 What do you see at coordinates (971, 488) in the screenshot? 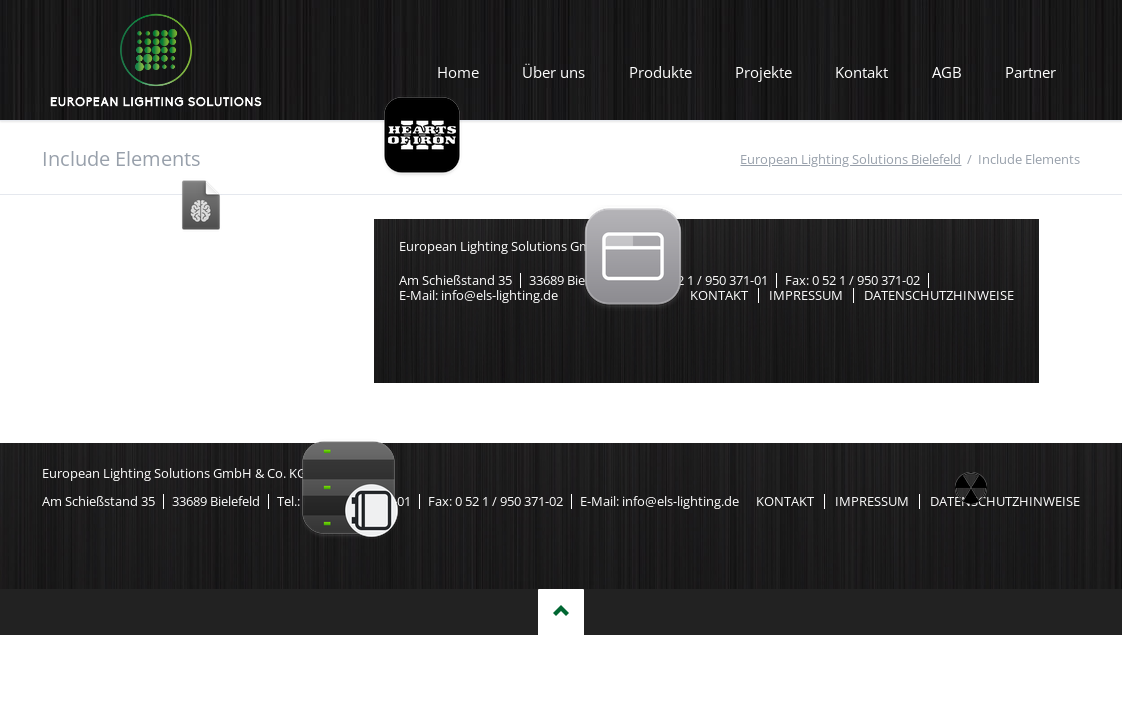
I see `access the burn folder to prepare files for disc burning` at bounding box center [971, 488].